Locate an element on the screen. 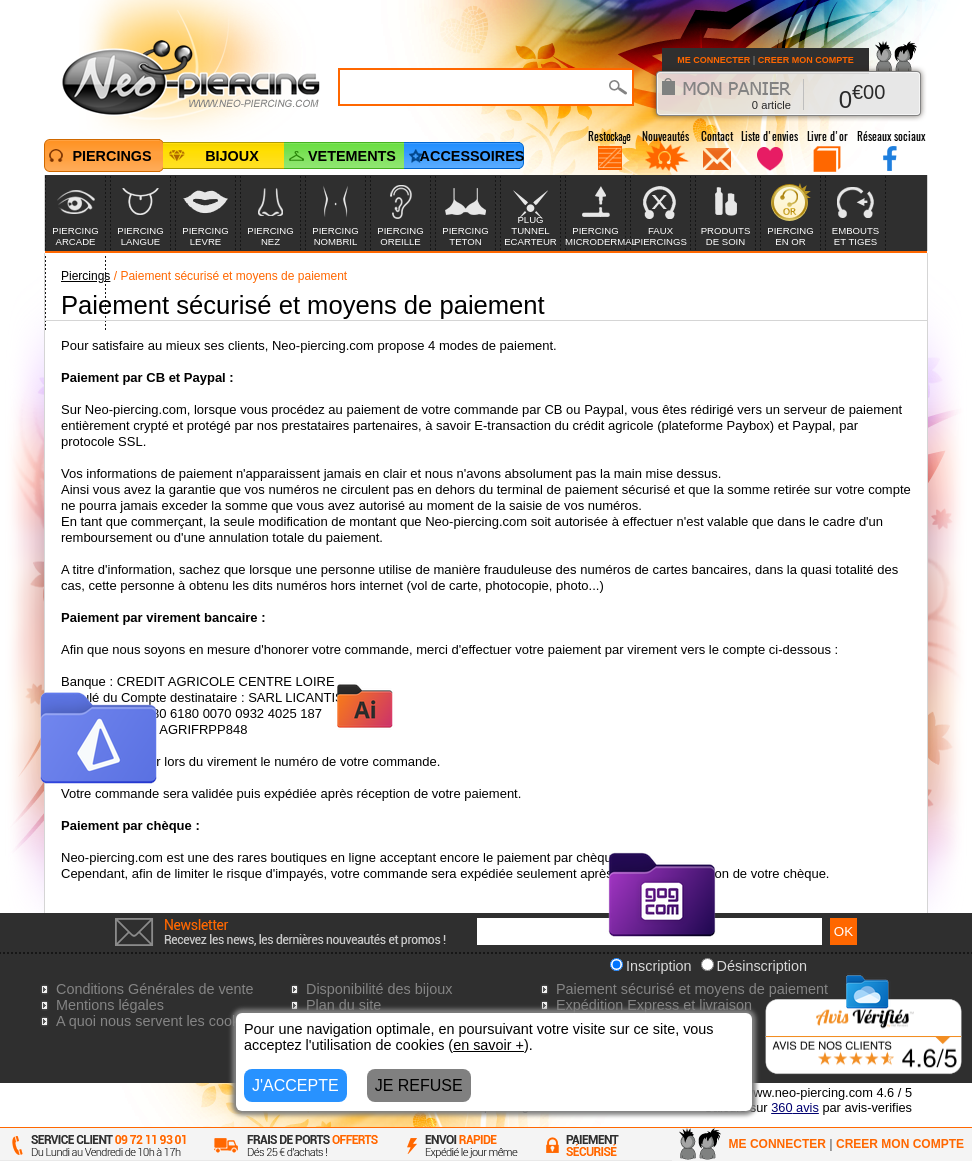  open OneDrive synced folder is located at coordinates (867, 993).